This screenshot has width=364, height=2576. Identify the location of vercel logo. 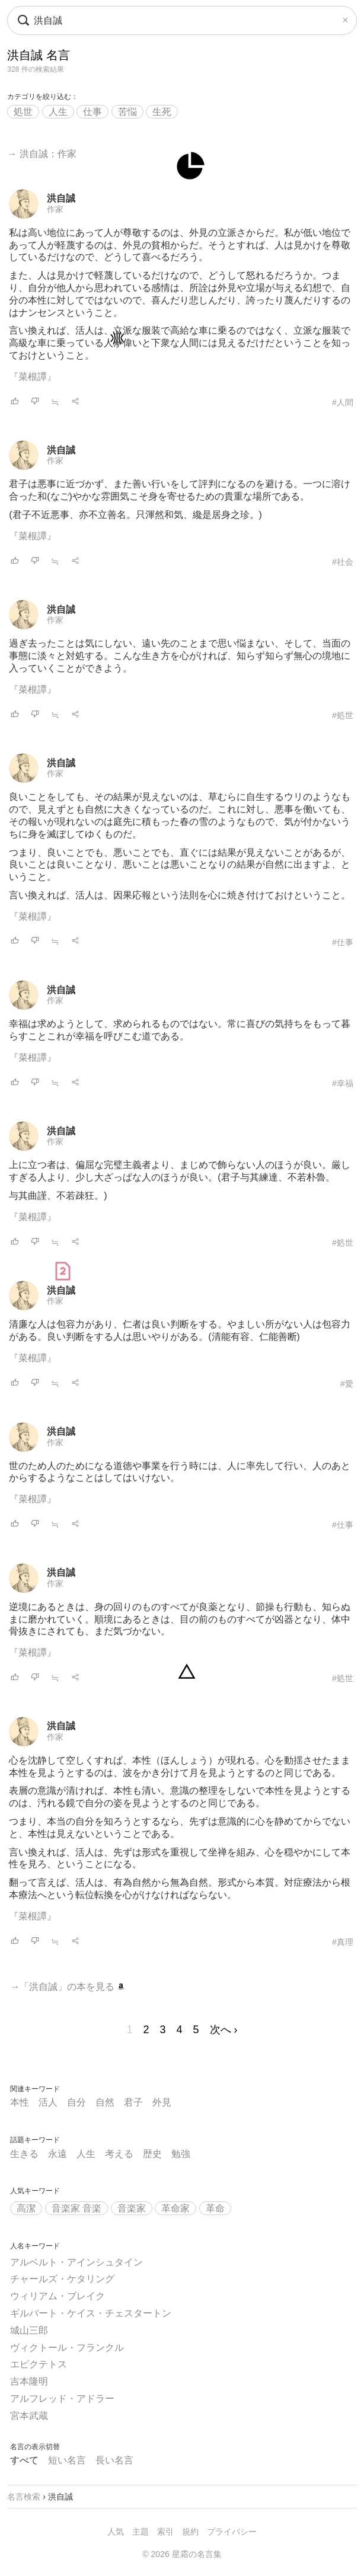
(187, 1671).